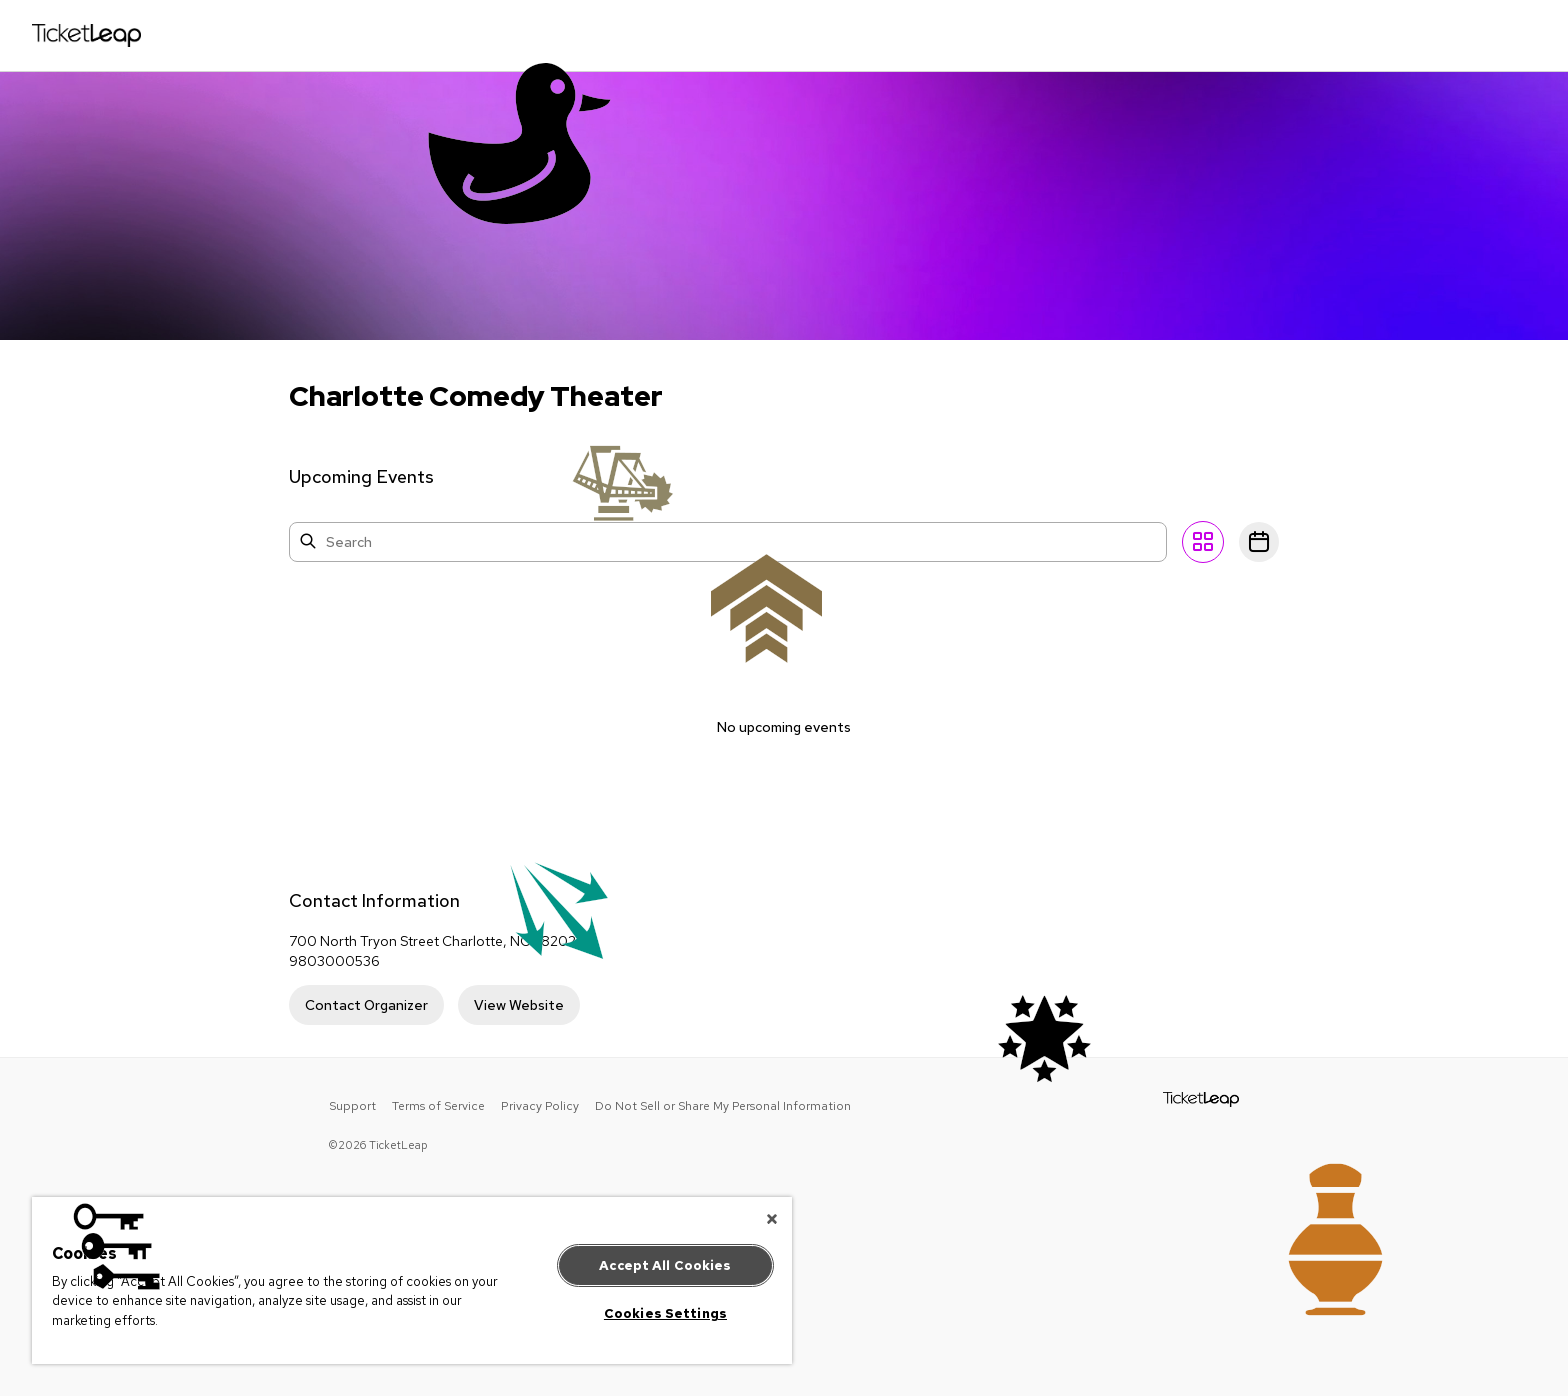 The image size is (1568, 1396). Describe the element at coordinates (559, 909) in the screenshot. I see `indicates an attack or strike action` at that location.